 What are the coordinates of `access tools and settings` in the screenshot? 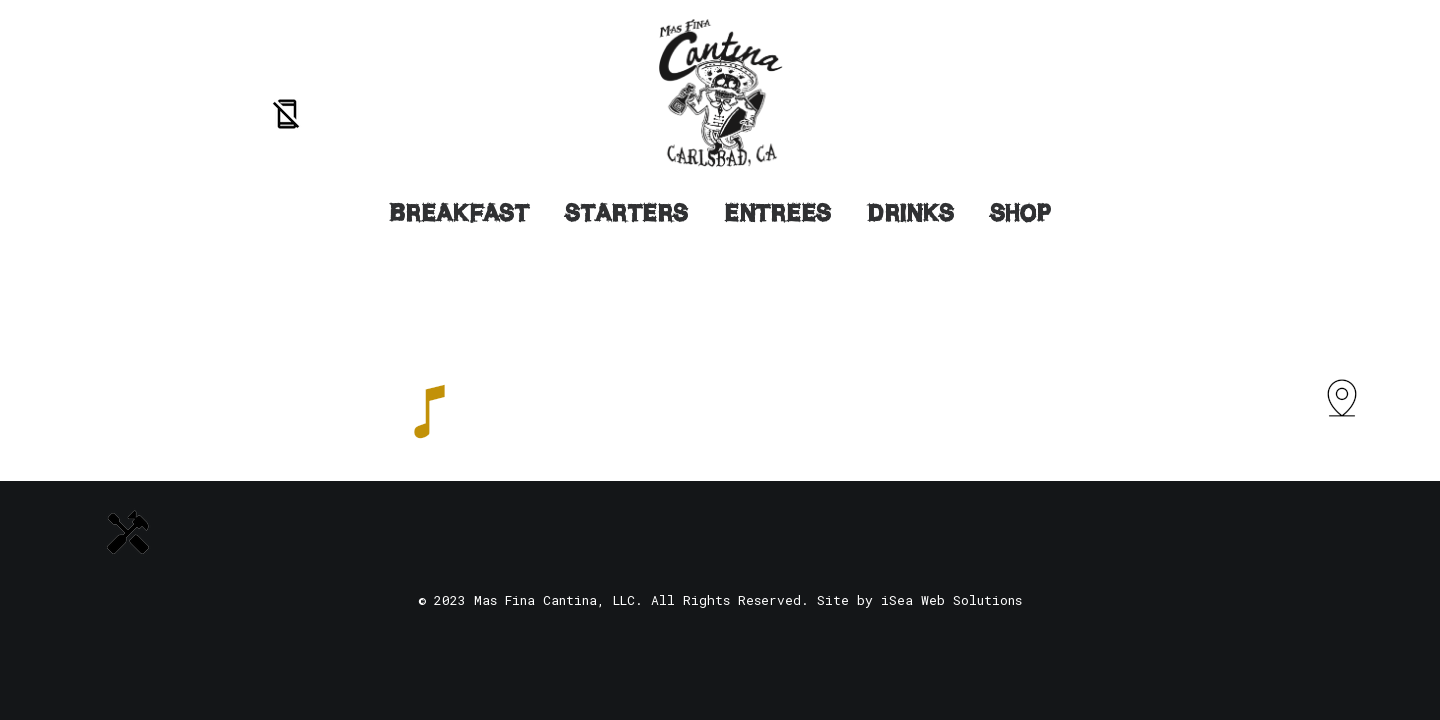 It's located at (128, 533).